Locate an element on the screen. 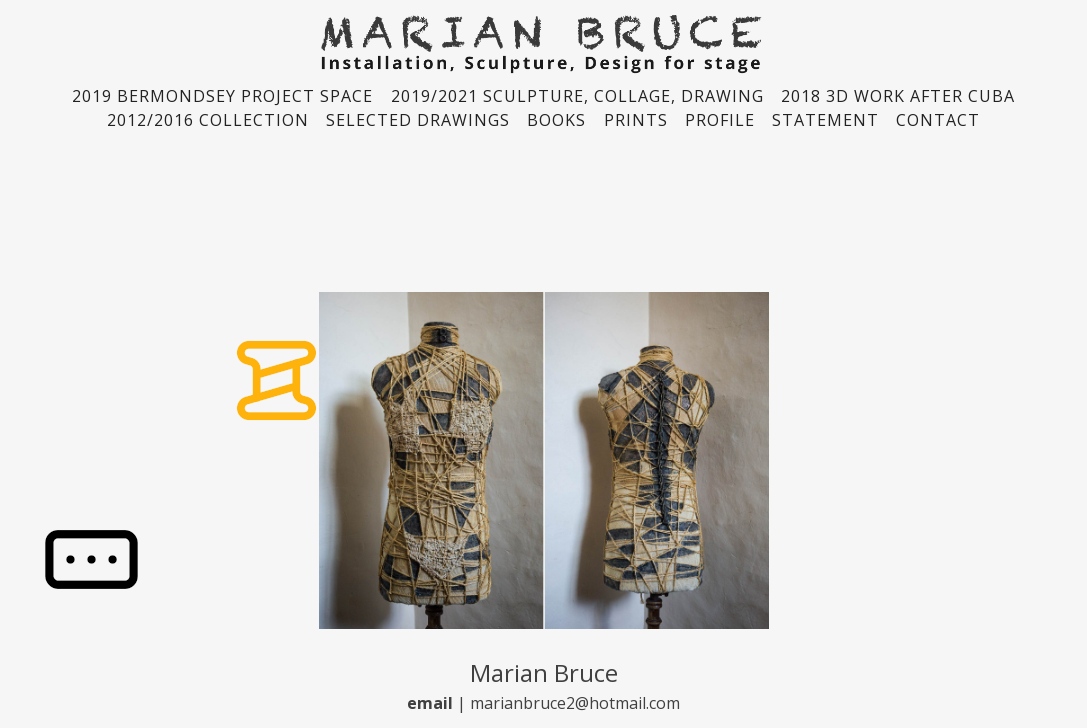 The width and height of the screenshot is (1087, 728). thread or sewing-related tools is located at coordinates (276, 380).